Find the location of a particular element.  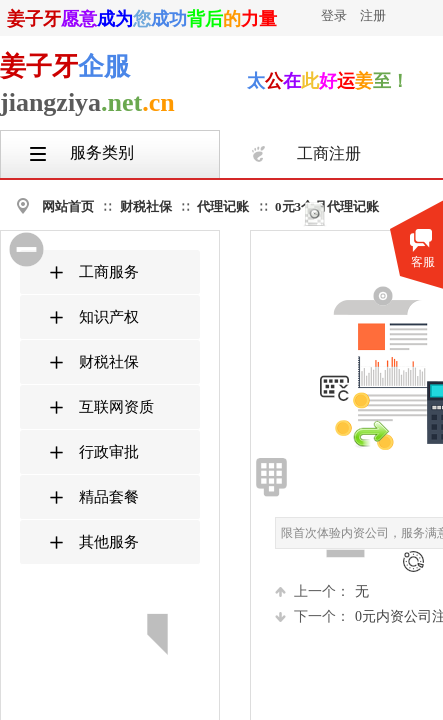

access the GNOME desktop home or start menu is located at coordinates (258, 154).